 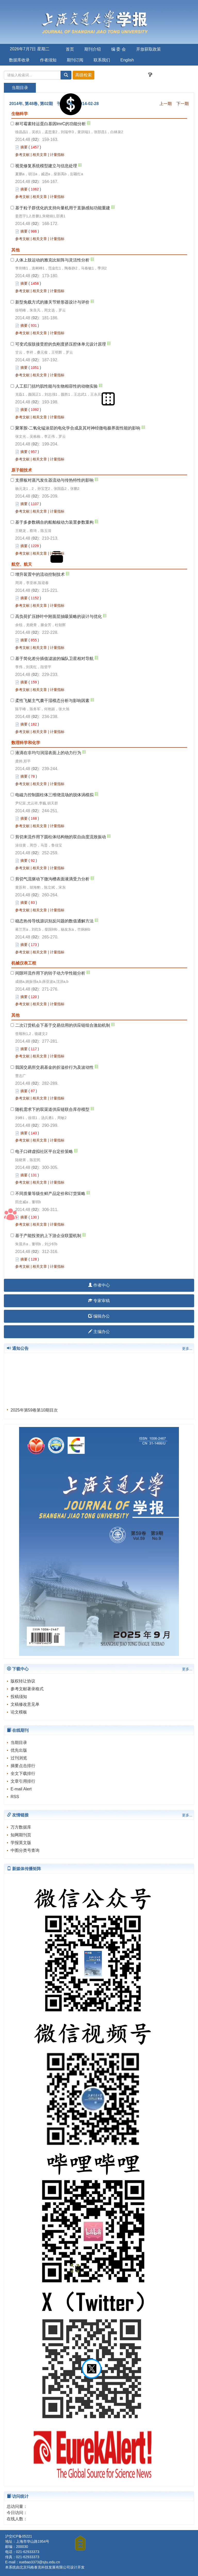 I want to click on access painting or drawing tools, so click(x=150, y=75).